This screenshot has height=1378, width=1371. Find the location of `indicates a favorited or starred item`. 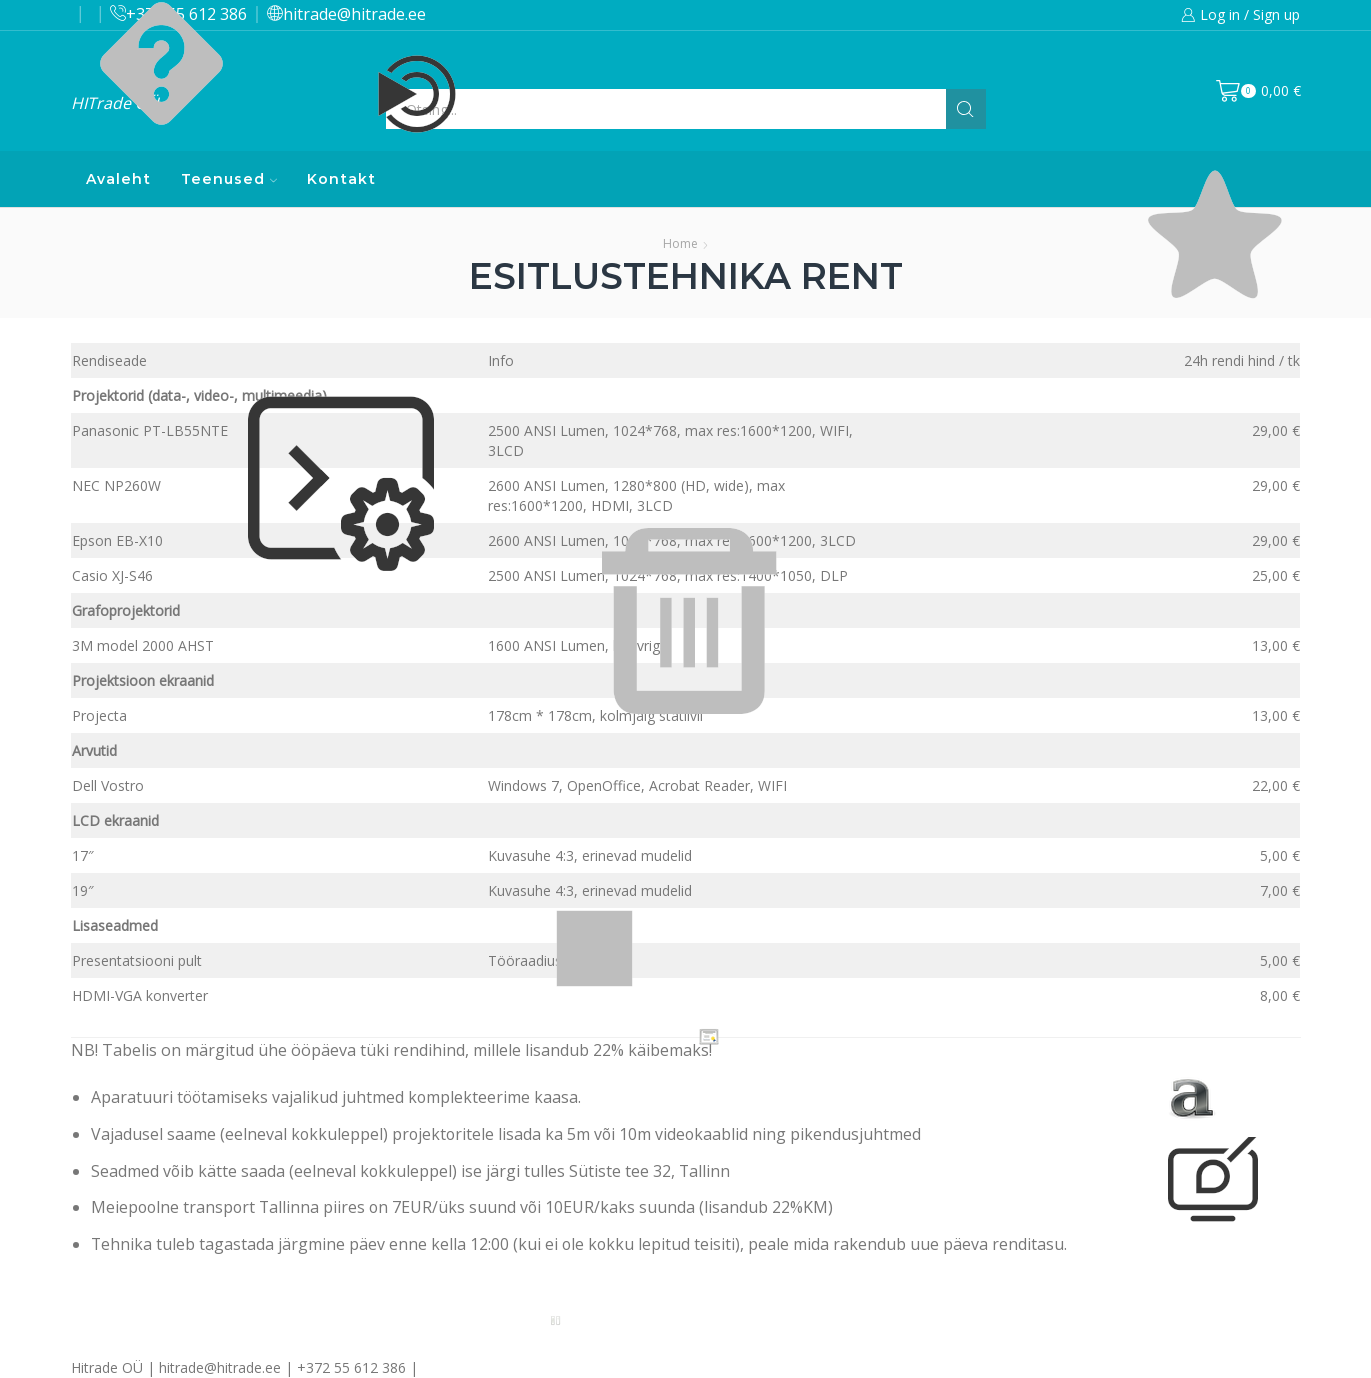

indicates a favorited or starred item is located at coordinates (1215, 240).